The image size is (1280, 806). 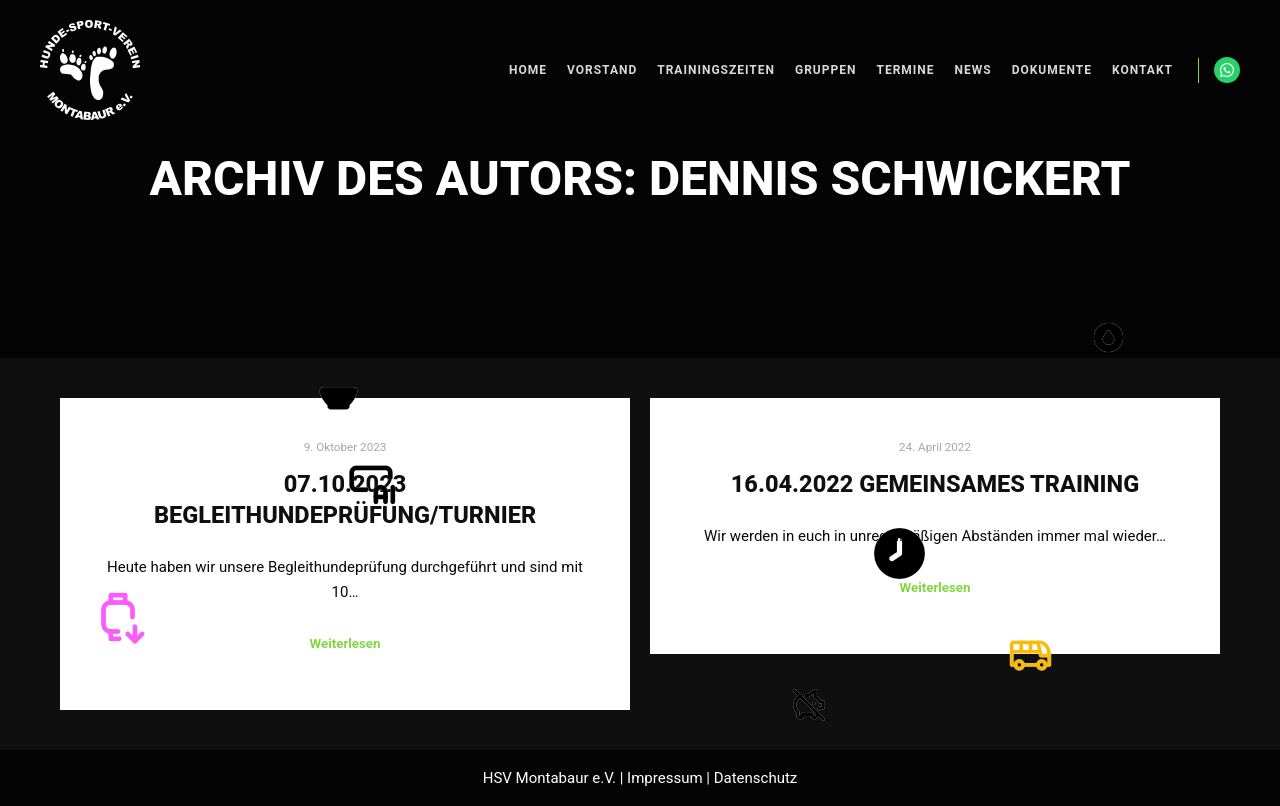 What do you see at coordinates (1030, 655) in the screenshot?
I see `view public transit options` at bounding box center [1030, 655].